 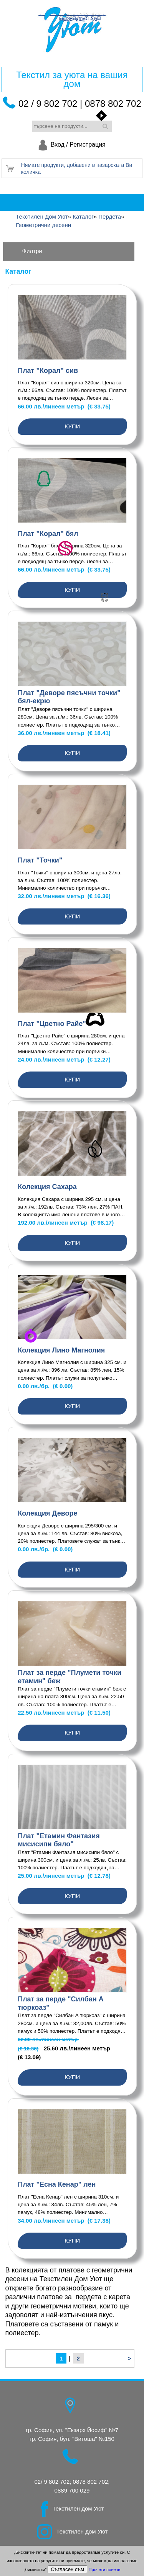 What do you see at coordinates (95, 1148) in the screenshot?
I see `access Firebase console or services` at bounding box center [95, 1148].